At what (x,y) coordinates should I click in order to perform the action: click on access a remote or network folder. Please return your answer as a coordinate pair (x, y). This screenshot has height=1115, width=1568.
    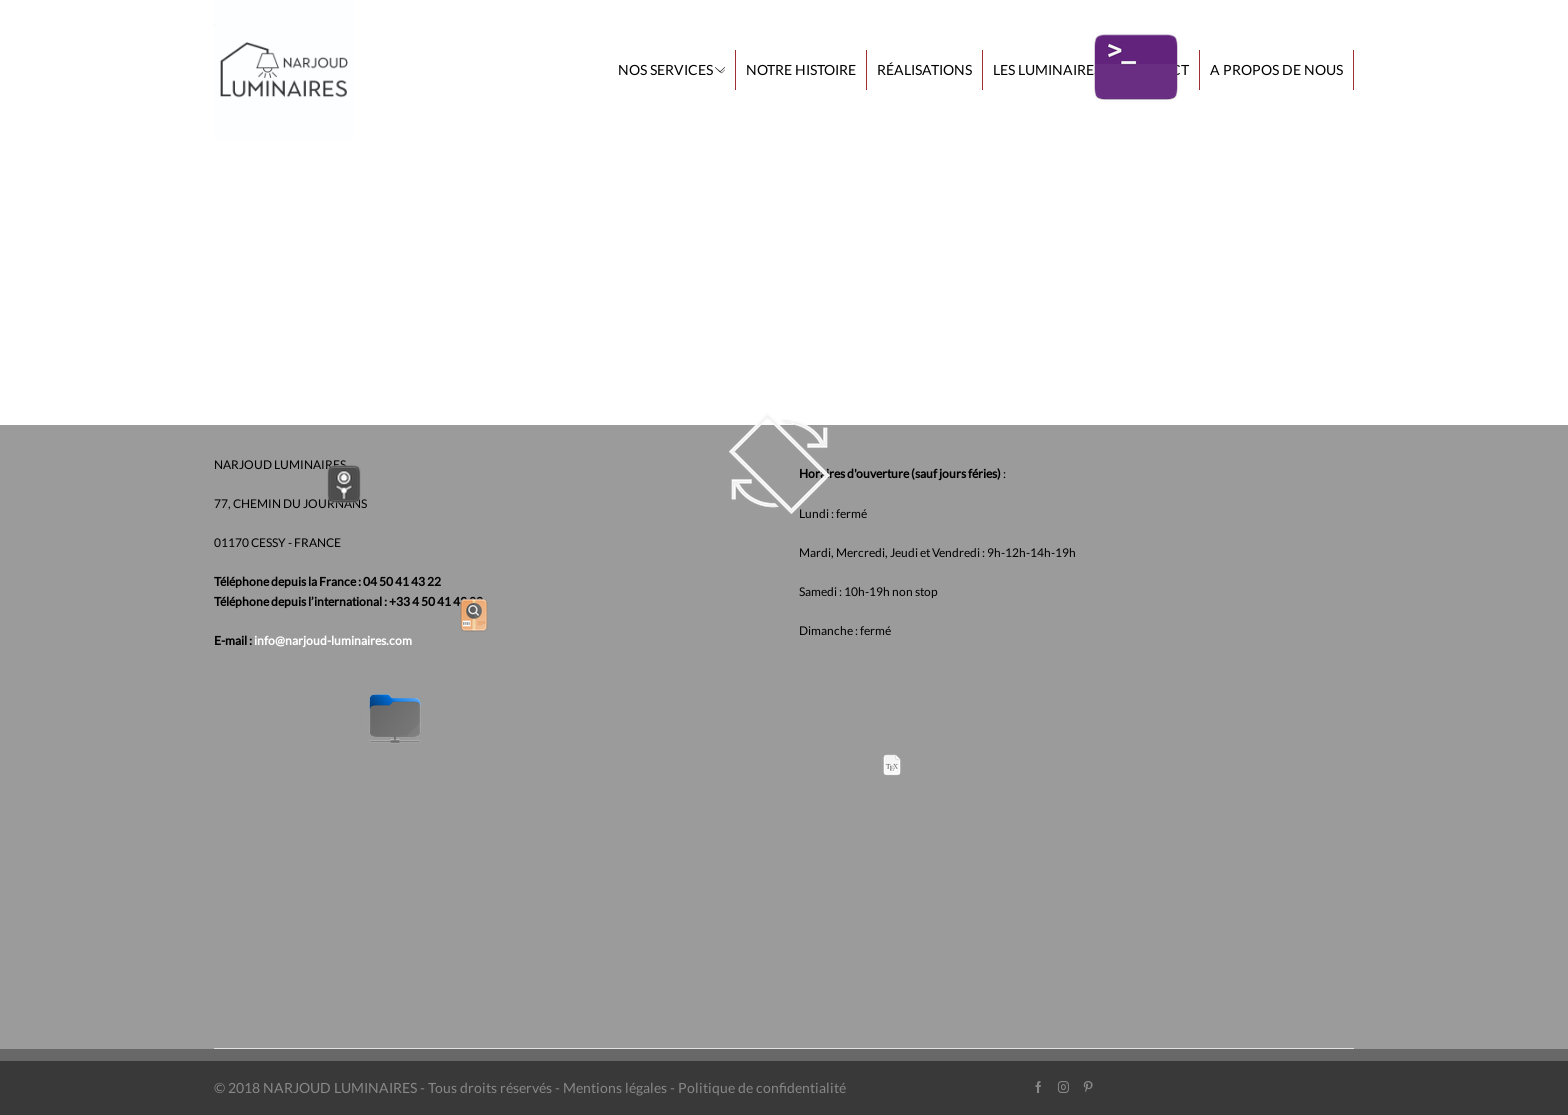
    Looking at the image, I should click on (395, 718).